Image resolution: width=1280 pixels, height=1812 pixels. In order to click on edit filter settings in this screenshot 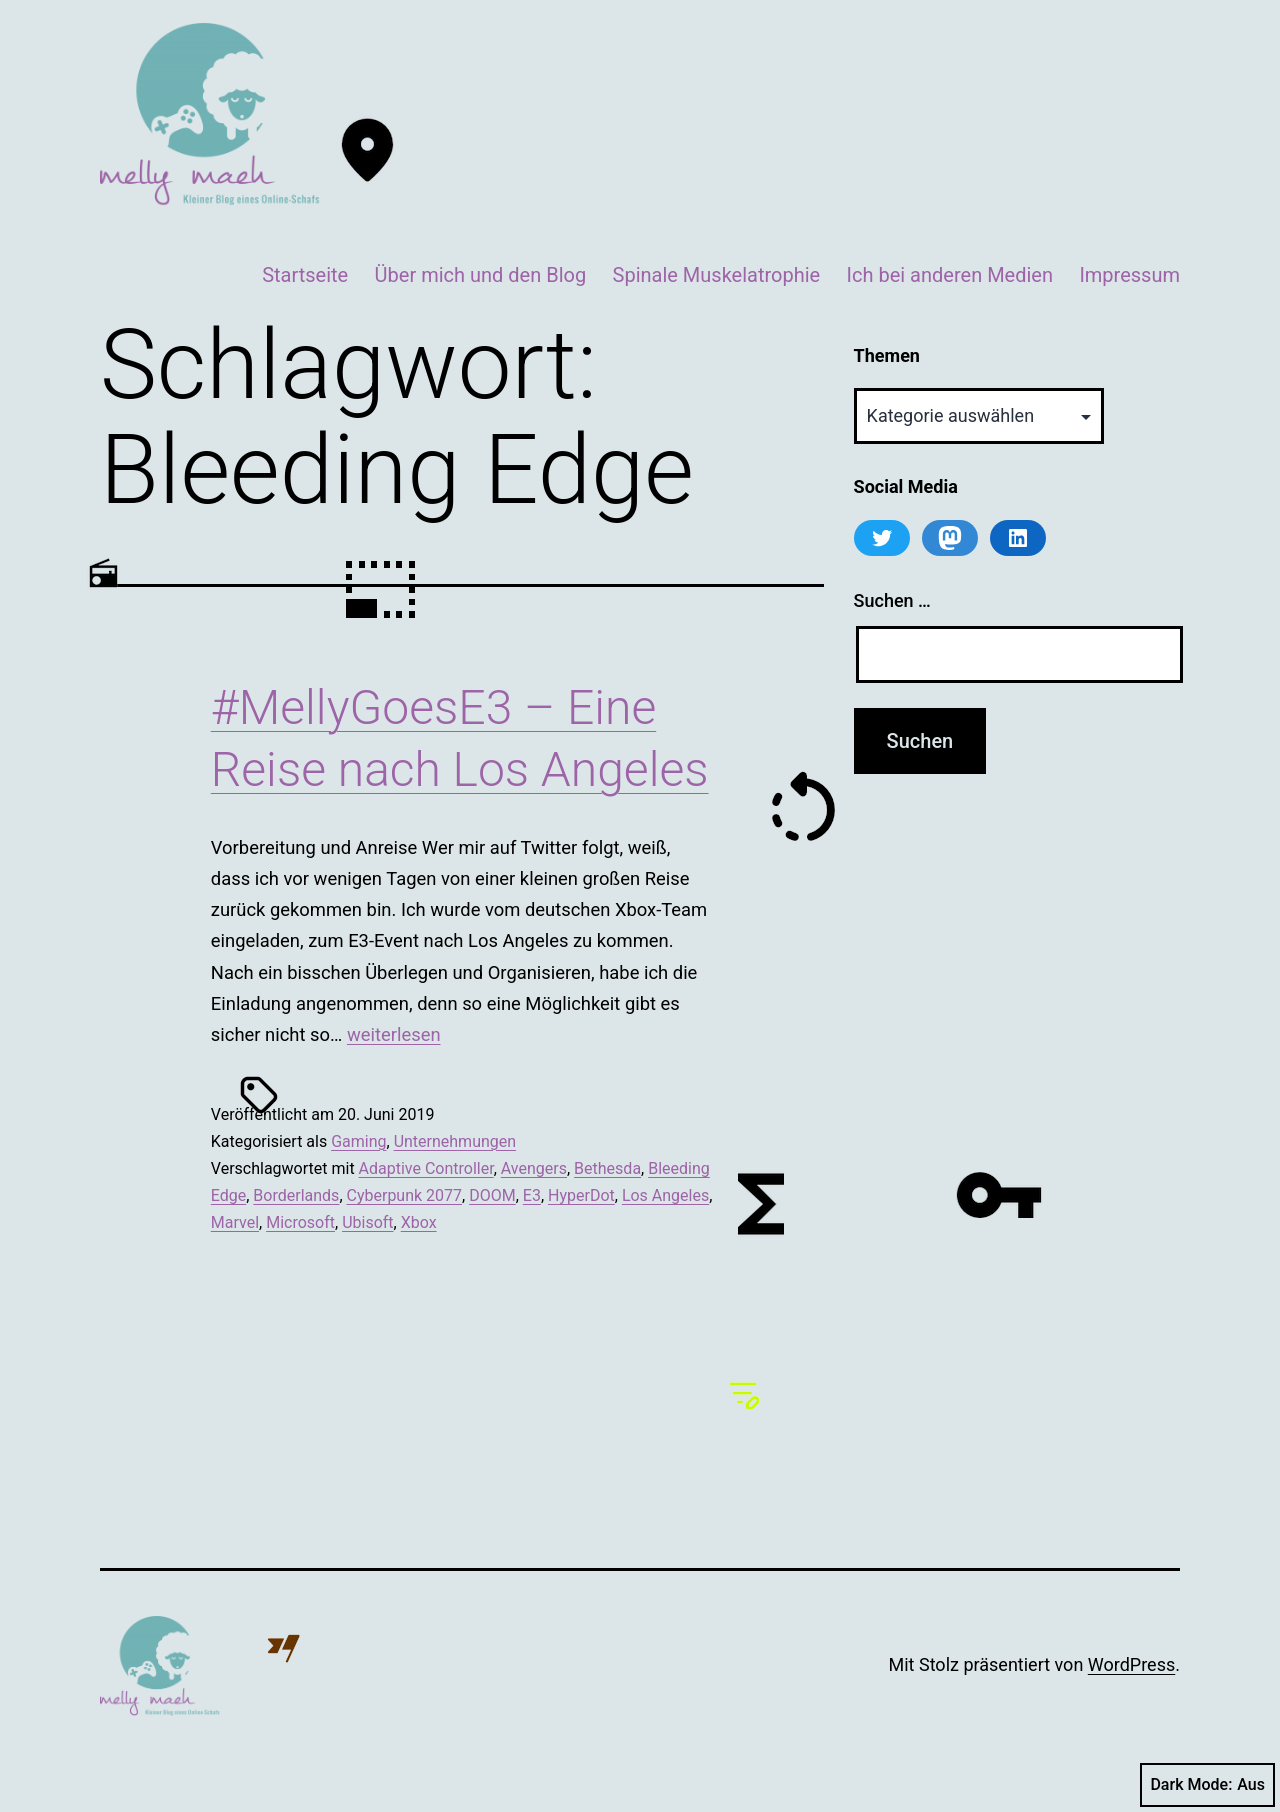, I will do `click(743, 1393)`.